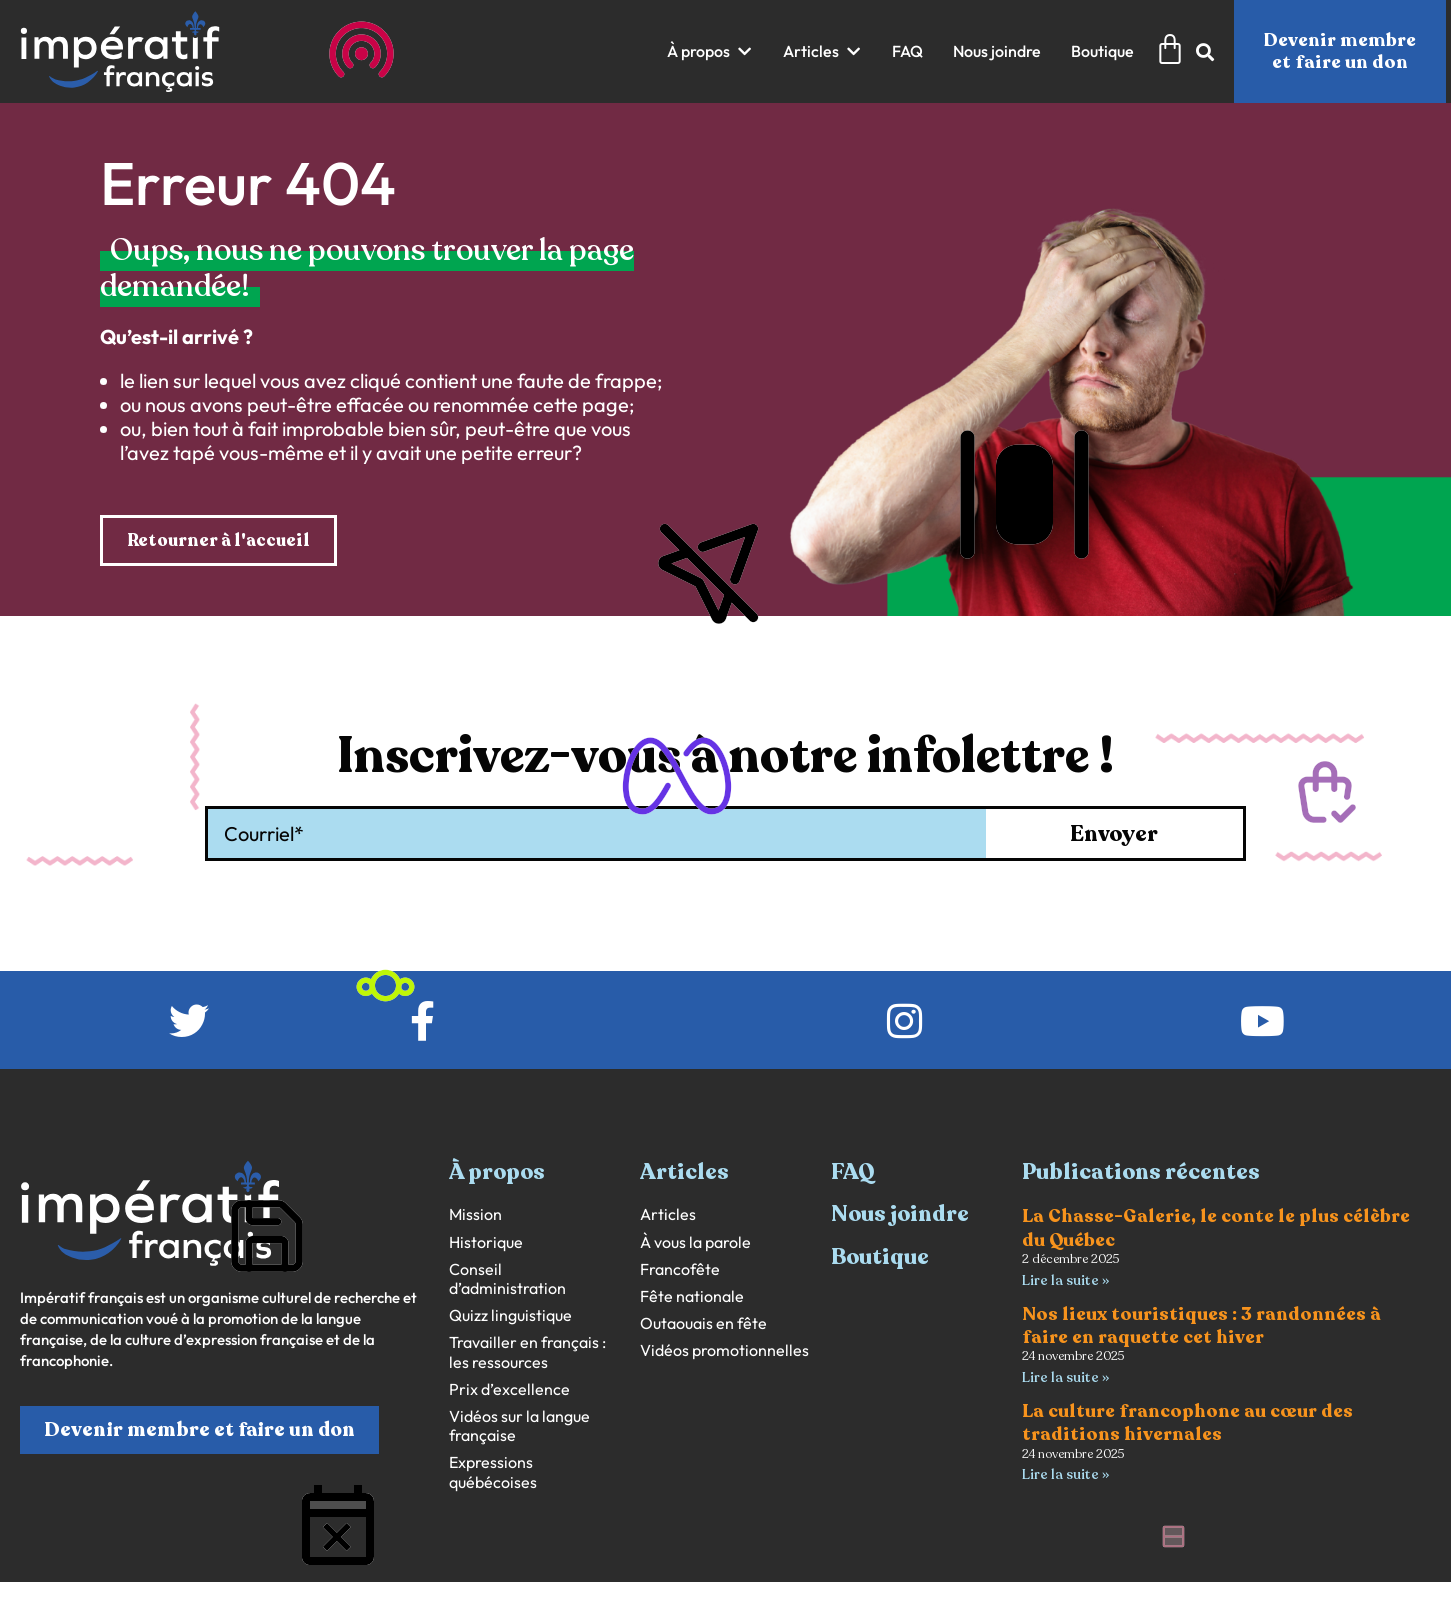 The height and width of the screenshot is (1606, 1451). Describe the element at coordinates (361, 50) in the screenshot. I see `start a live broadcast or stream` at that location.